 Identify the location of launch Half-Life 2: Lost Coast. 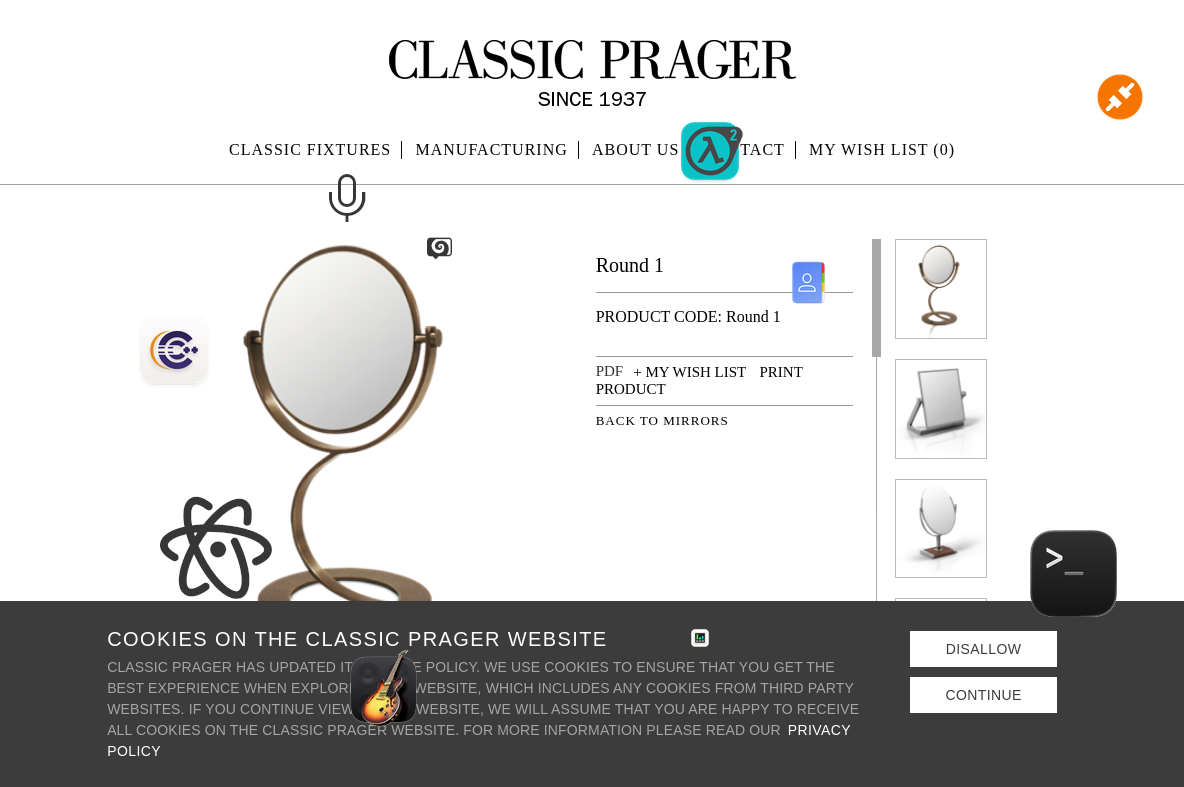
(710, 151).